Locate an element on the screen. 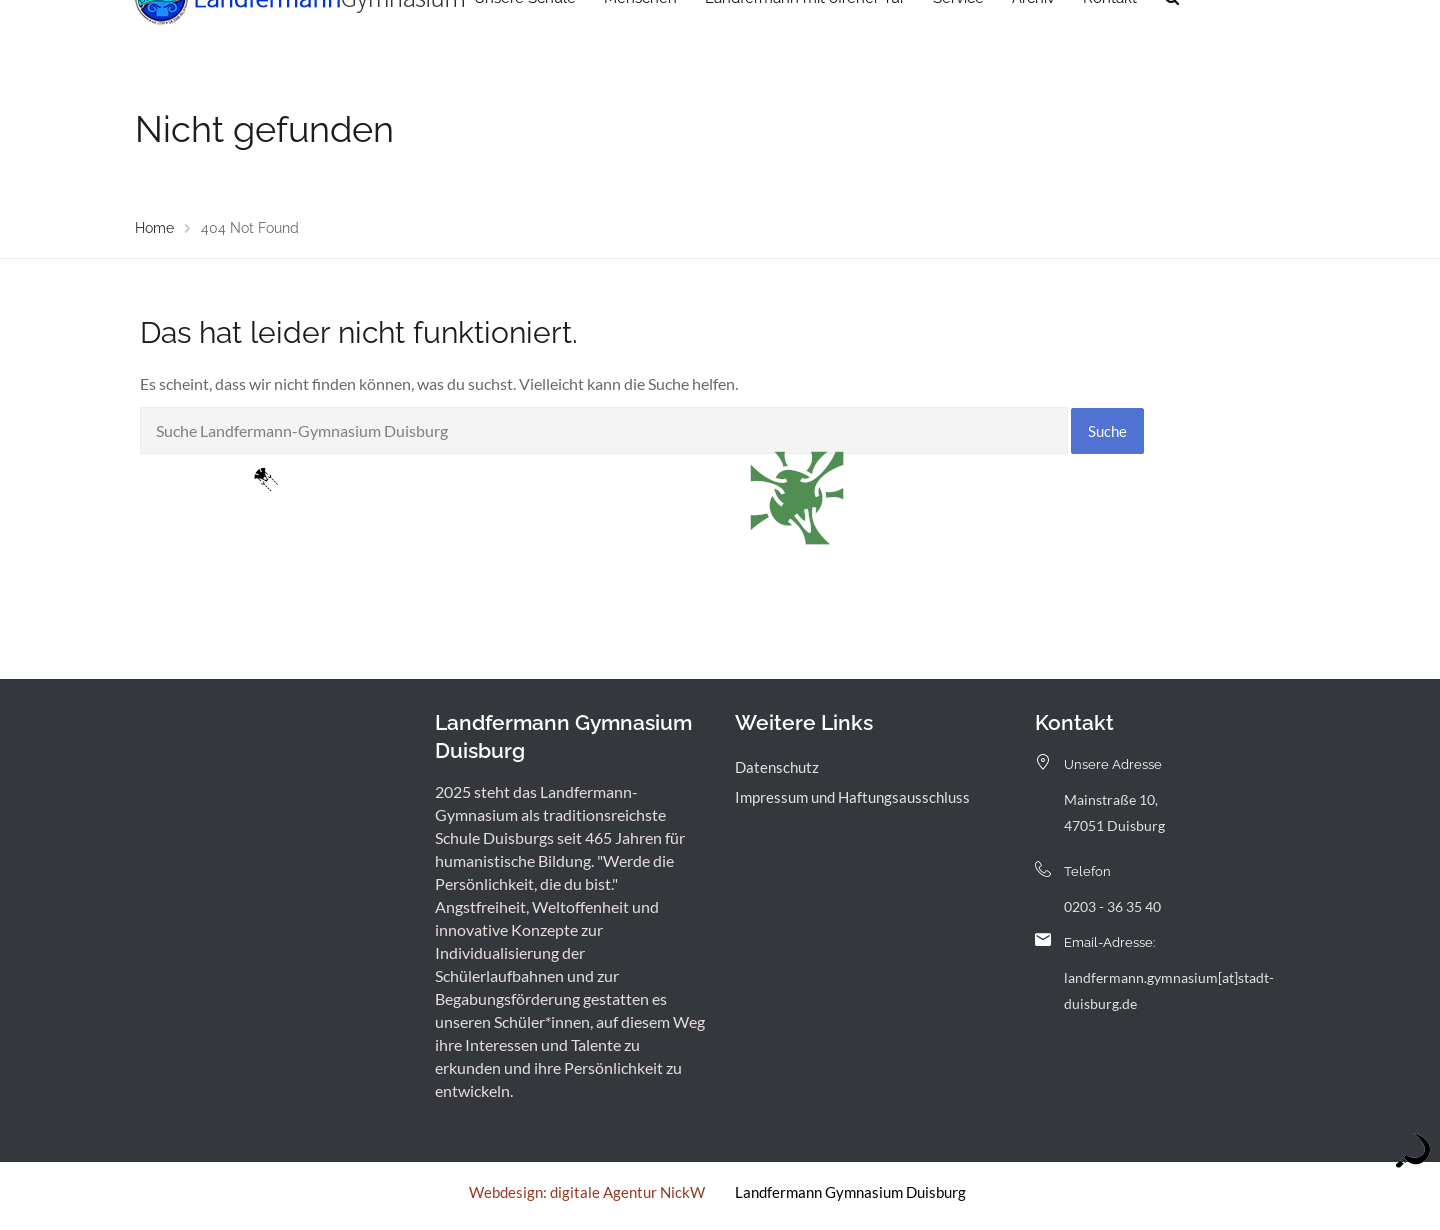 This screenshot has height=1230, width=1440. select the sickle tool or weapon in a game is located at coordinates (1413, 1150).